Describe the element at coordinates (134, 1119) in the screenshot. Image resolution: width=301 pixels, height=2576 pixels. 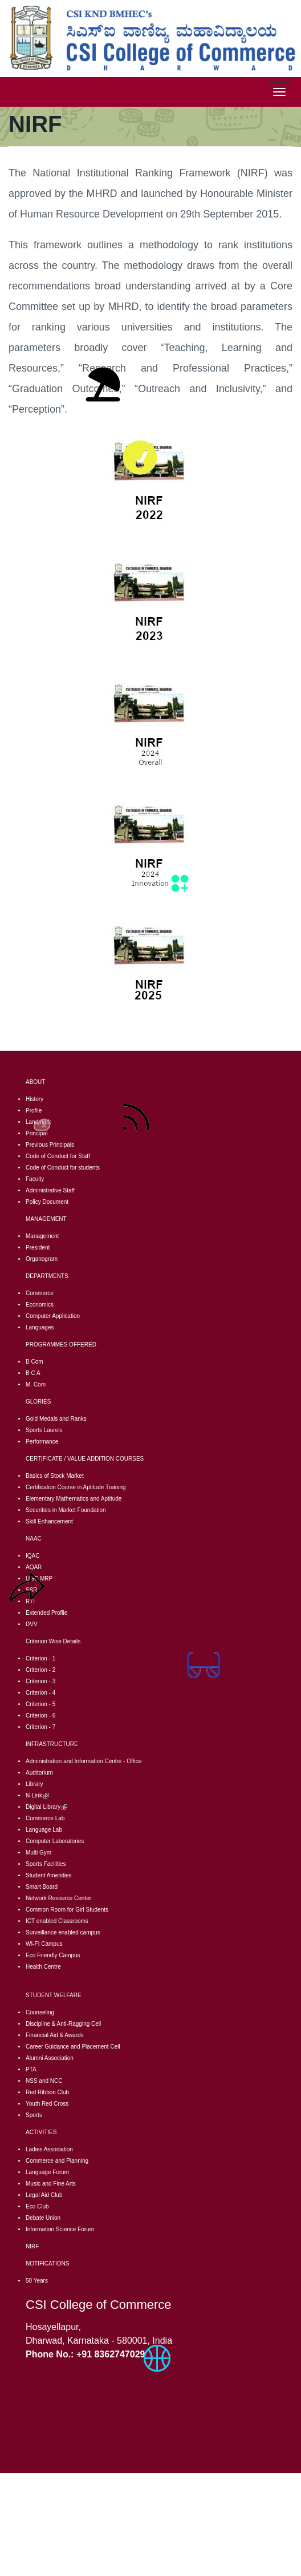
I see `subscribe to RSS feed` at that location.